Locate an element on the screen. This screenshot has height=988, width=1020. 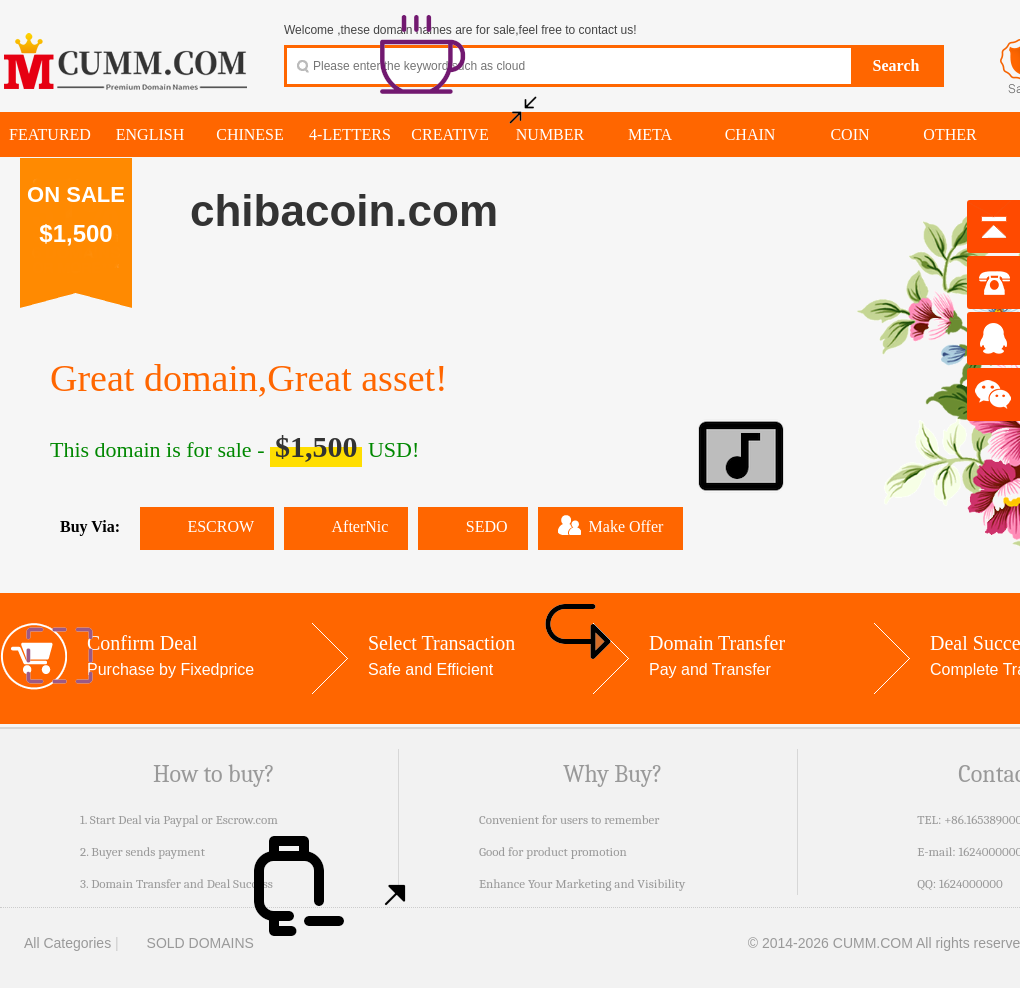
redo or repeat the last action is located at coordinates (578, 629).